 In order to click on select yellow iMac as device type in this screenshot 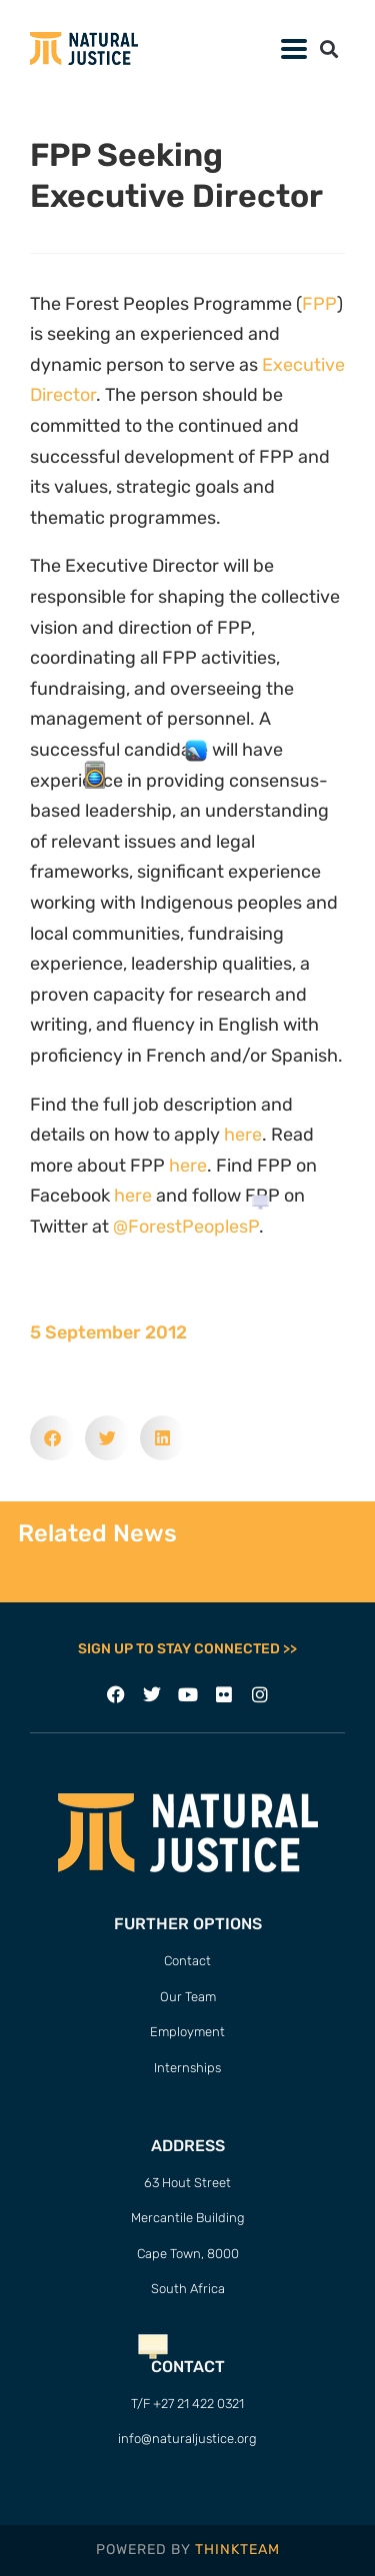, I will do `click(153, 2346)`.